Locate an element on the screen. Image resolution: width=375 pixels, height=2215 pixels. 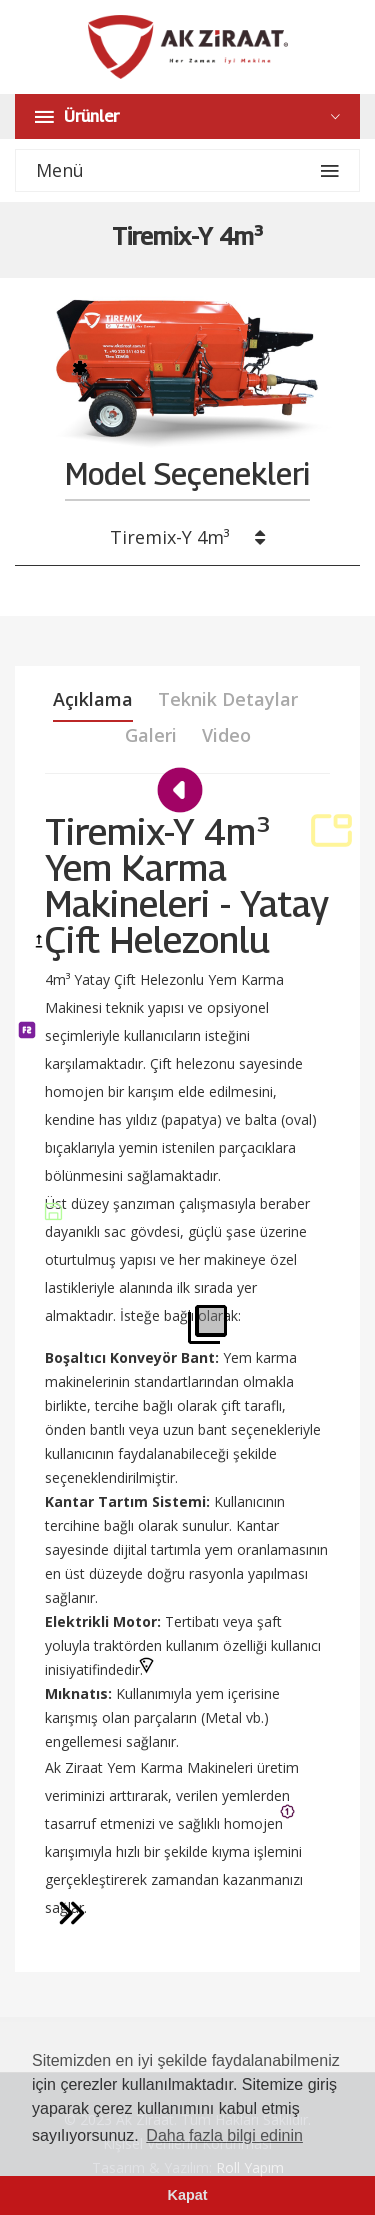
go back to the previous screen is located at coordinates (180, 790).